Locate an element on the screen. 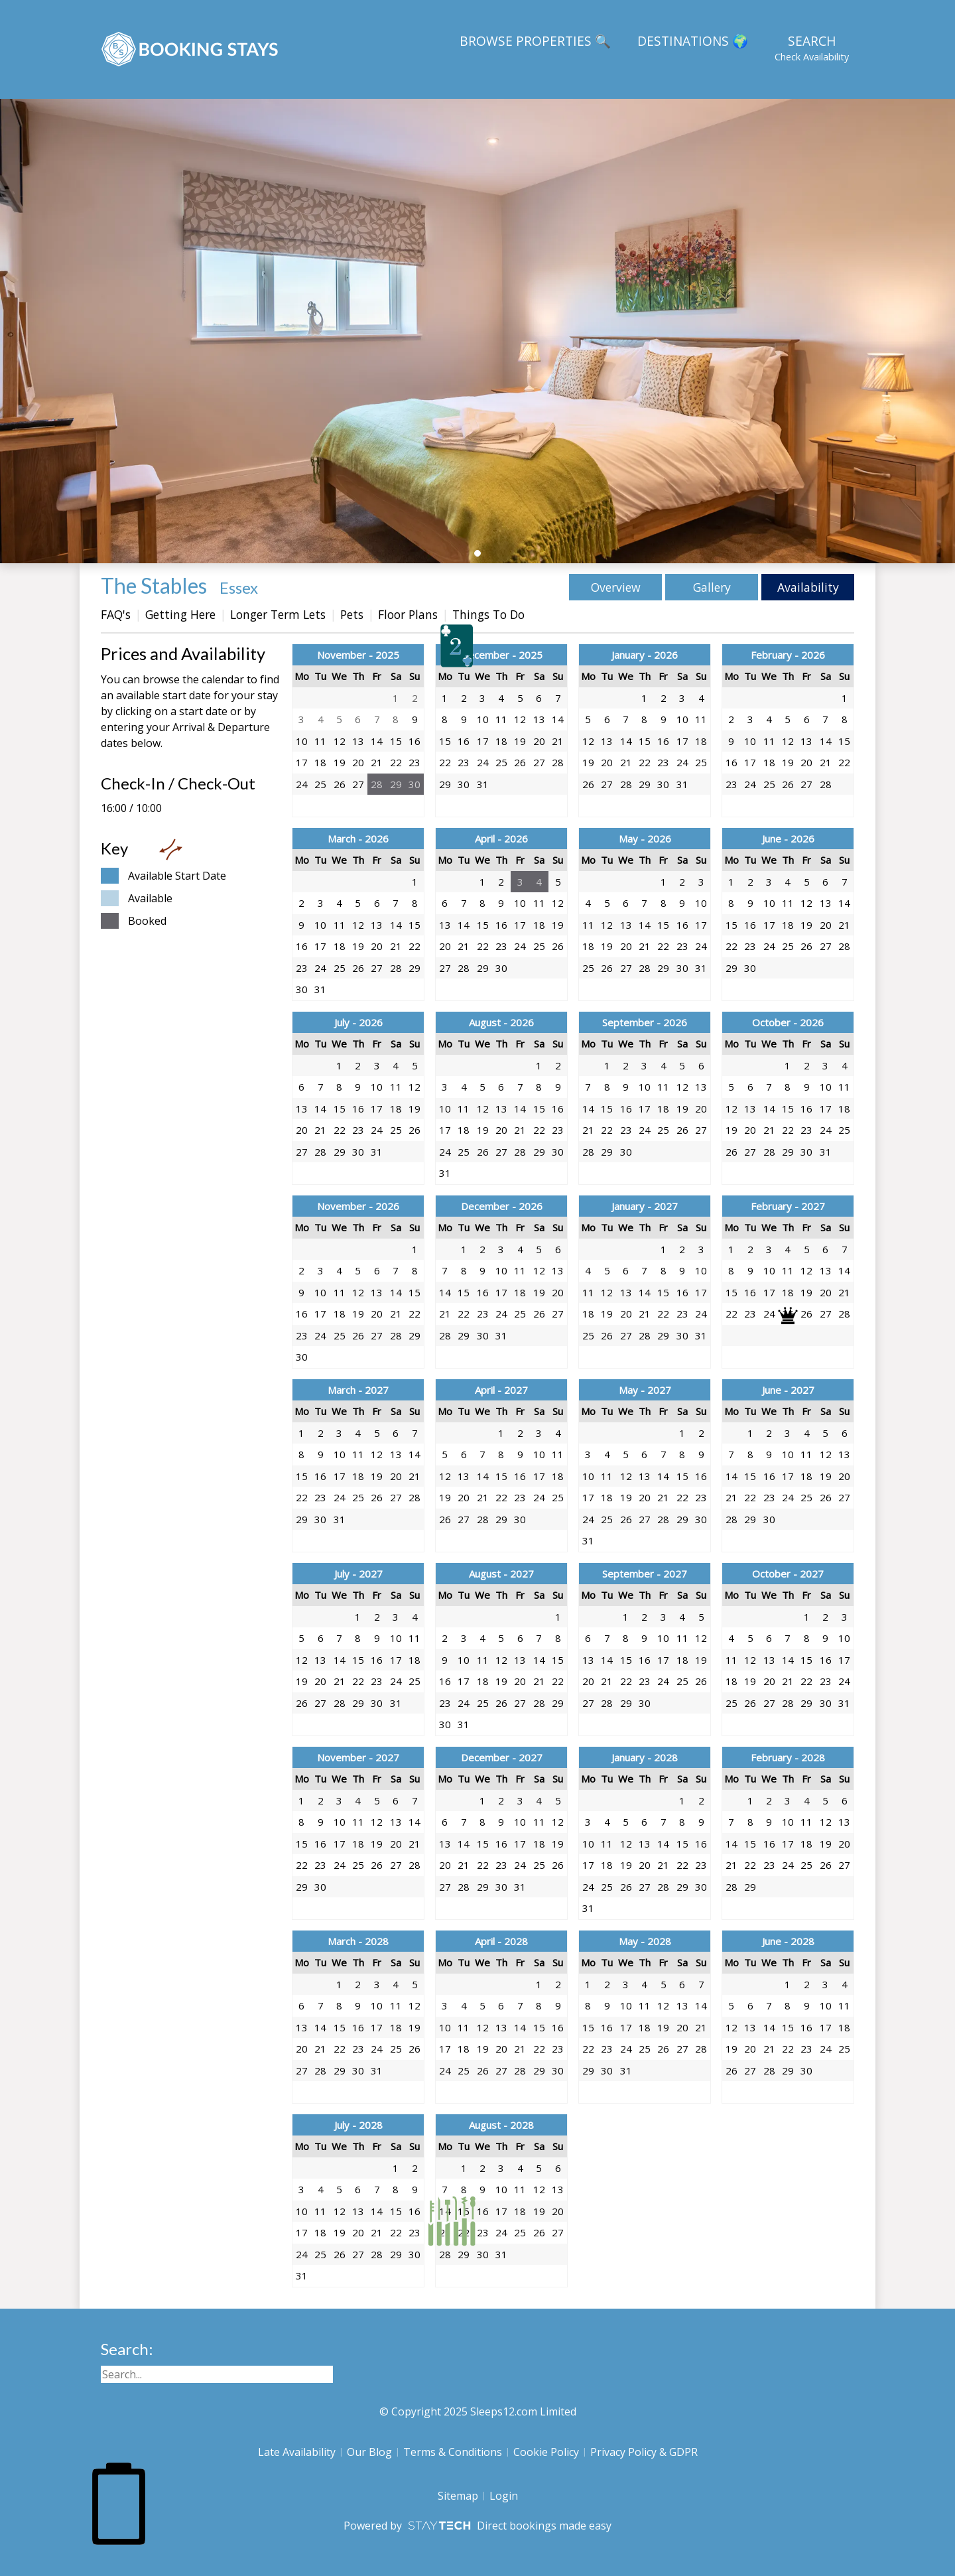  indicates empty battery status is located at coordinates (119, 2504).